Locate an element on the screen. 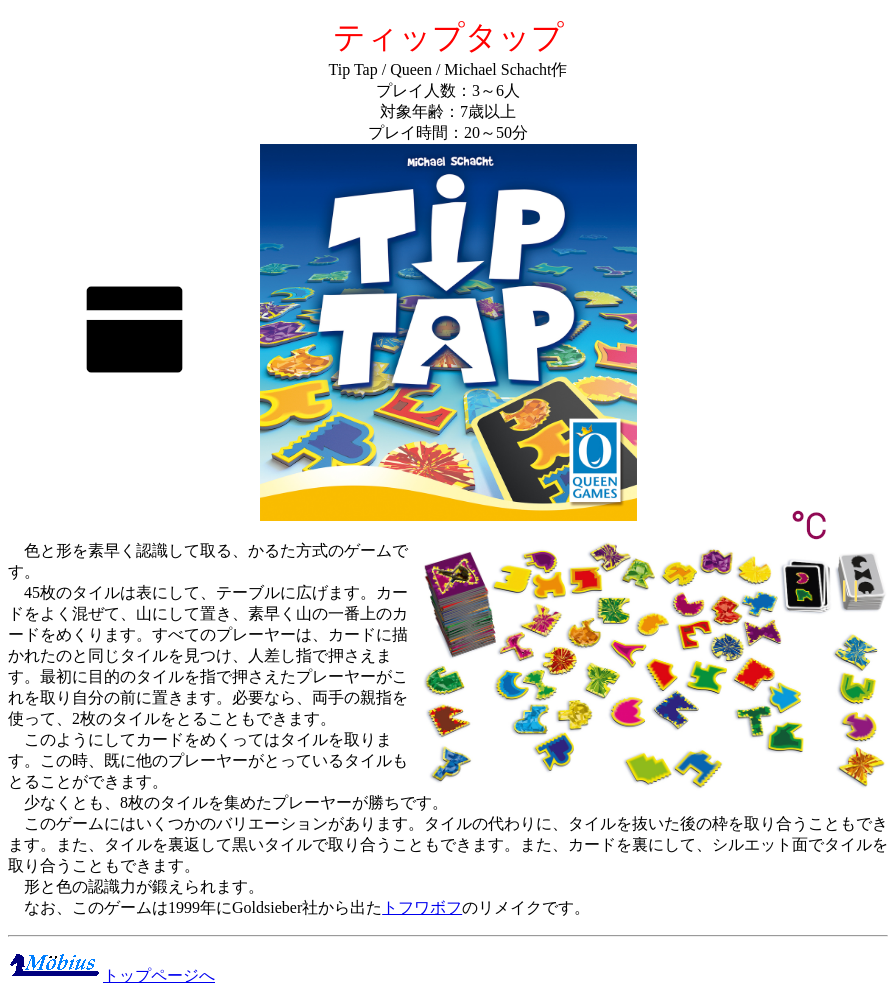  switch to top panel layout is located at coordinates (134, 329).